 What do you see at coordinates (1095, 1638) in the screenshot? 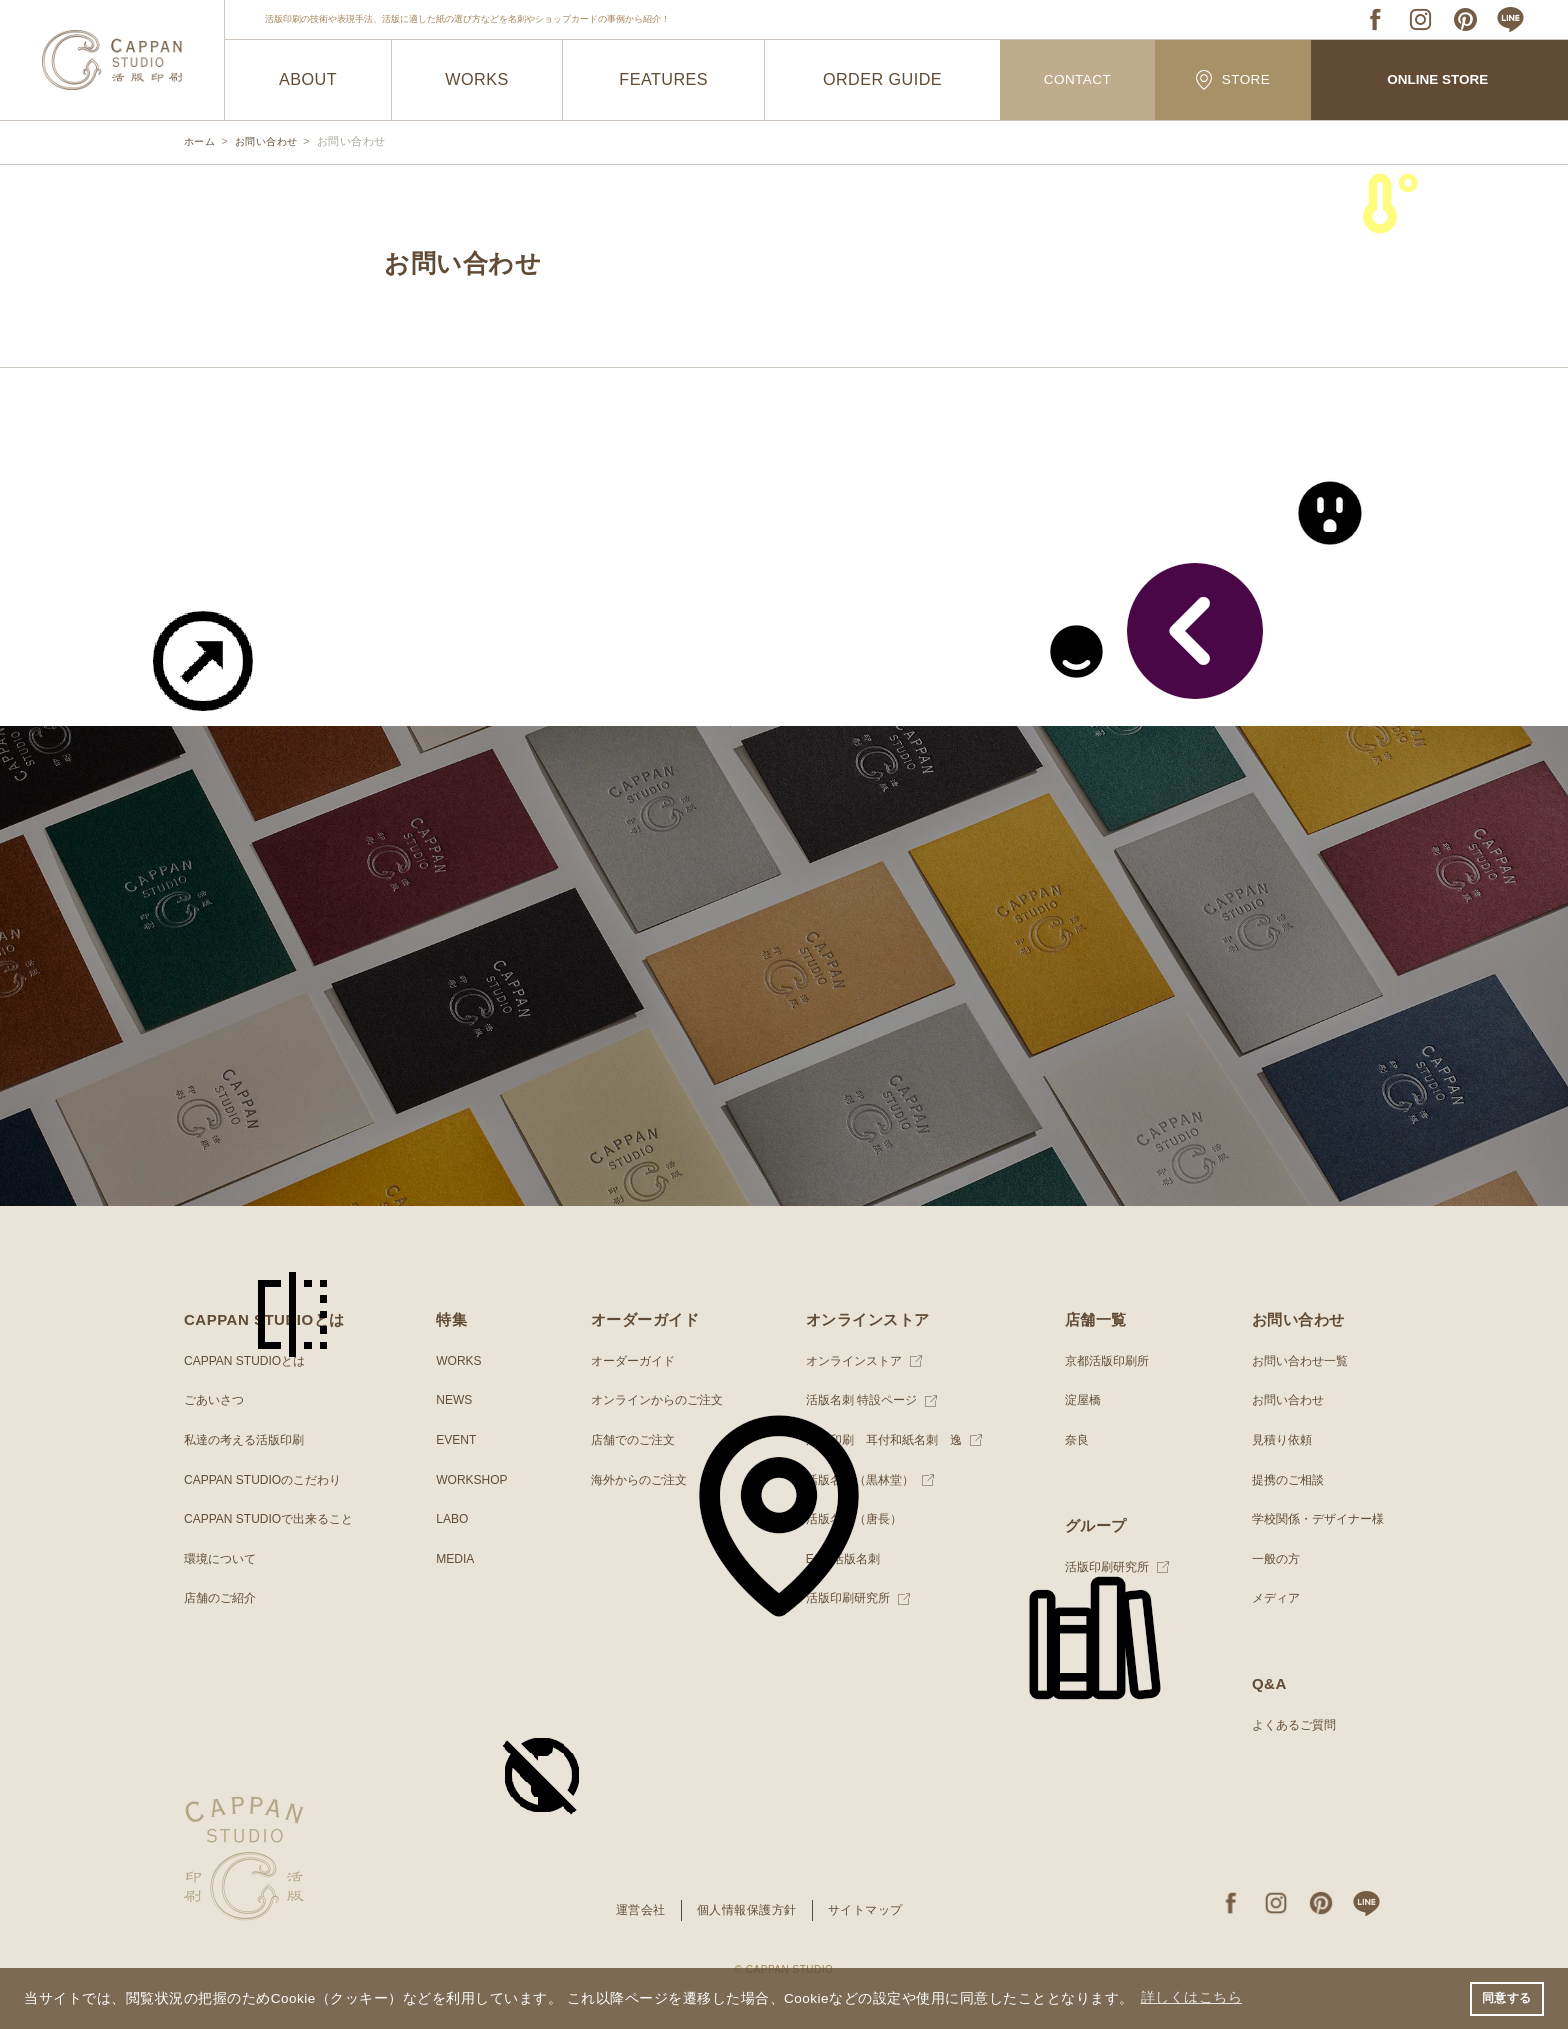
I see `access your library or collection` at bounding box center [1095, 1638].